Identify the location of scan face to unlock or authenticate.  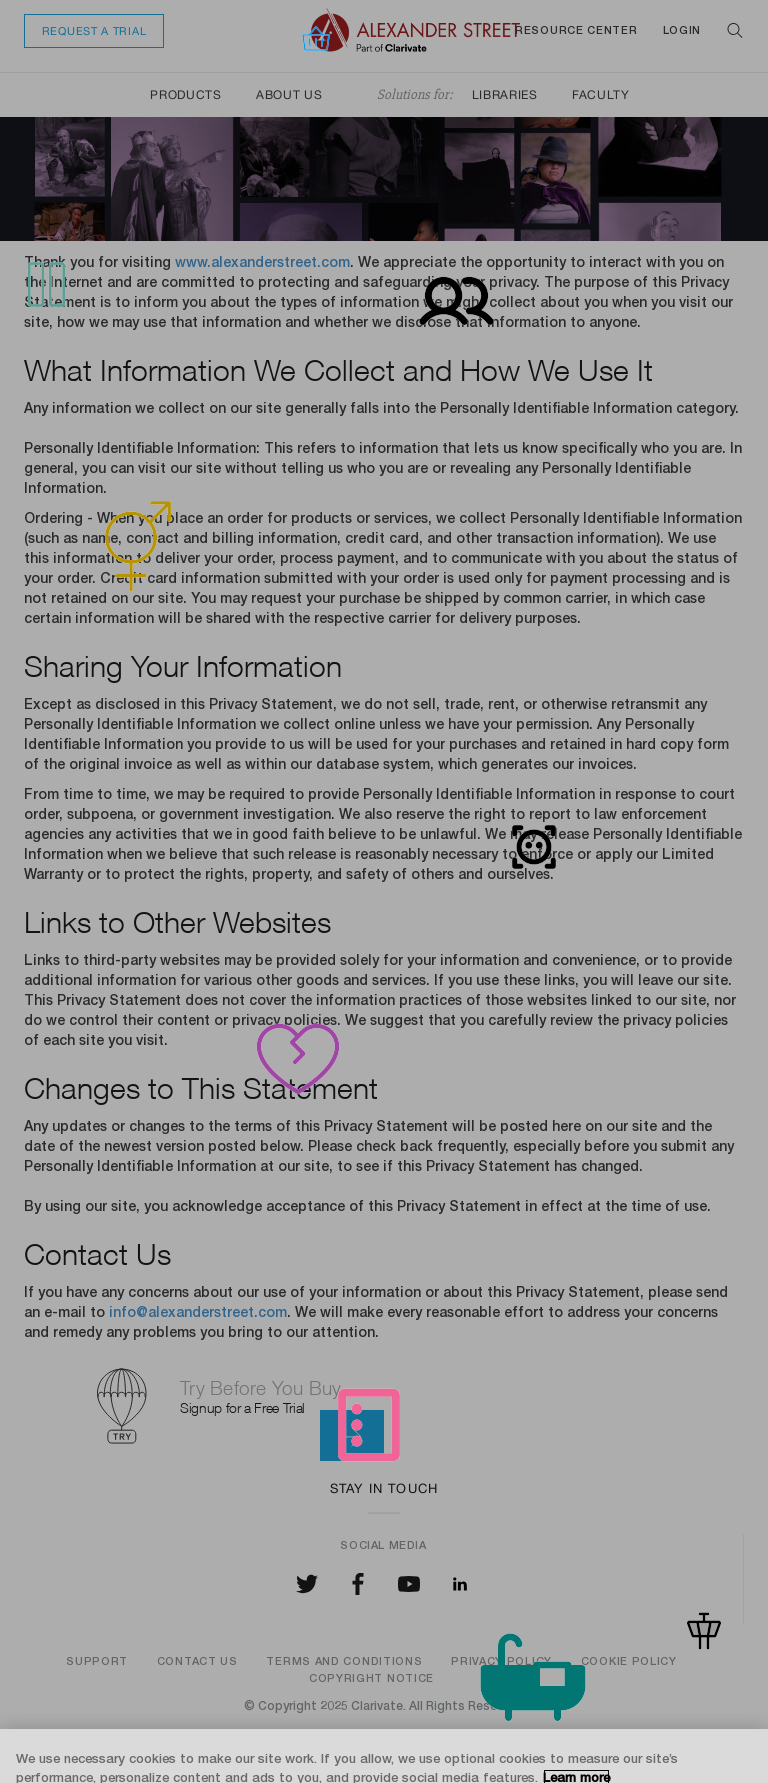
(534, 847).